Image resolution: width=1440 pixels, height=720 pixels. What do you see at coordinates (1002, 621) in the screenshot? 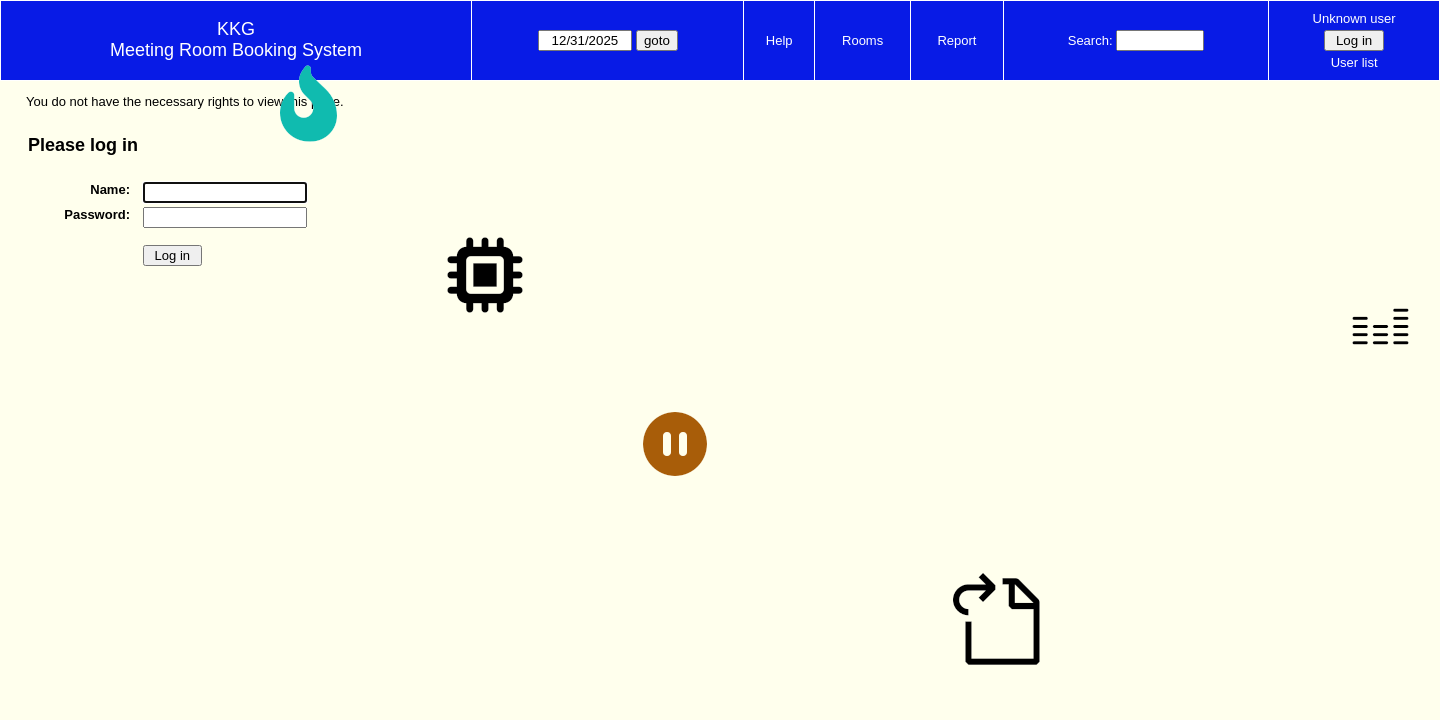
I see `go to file or navigate to a specific file` at bounding box center [1002, 621].